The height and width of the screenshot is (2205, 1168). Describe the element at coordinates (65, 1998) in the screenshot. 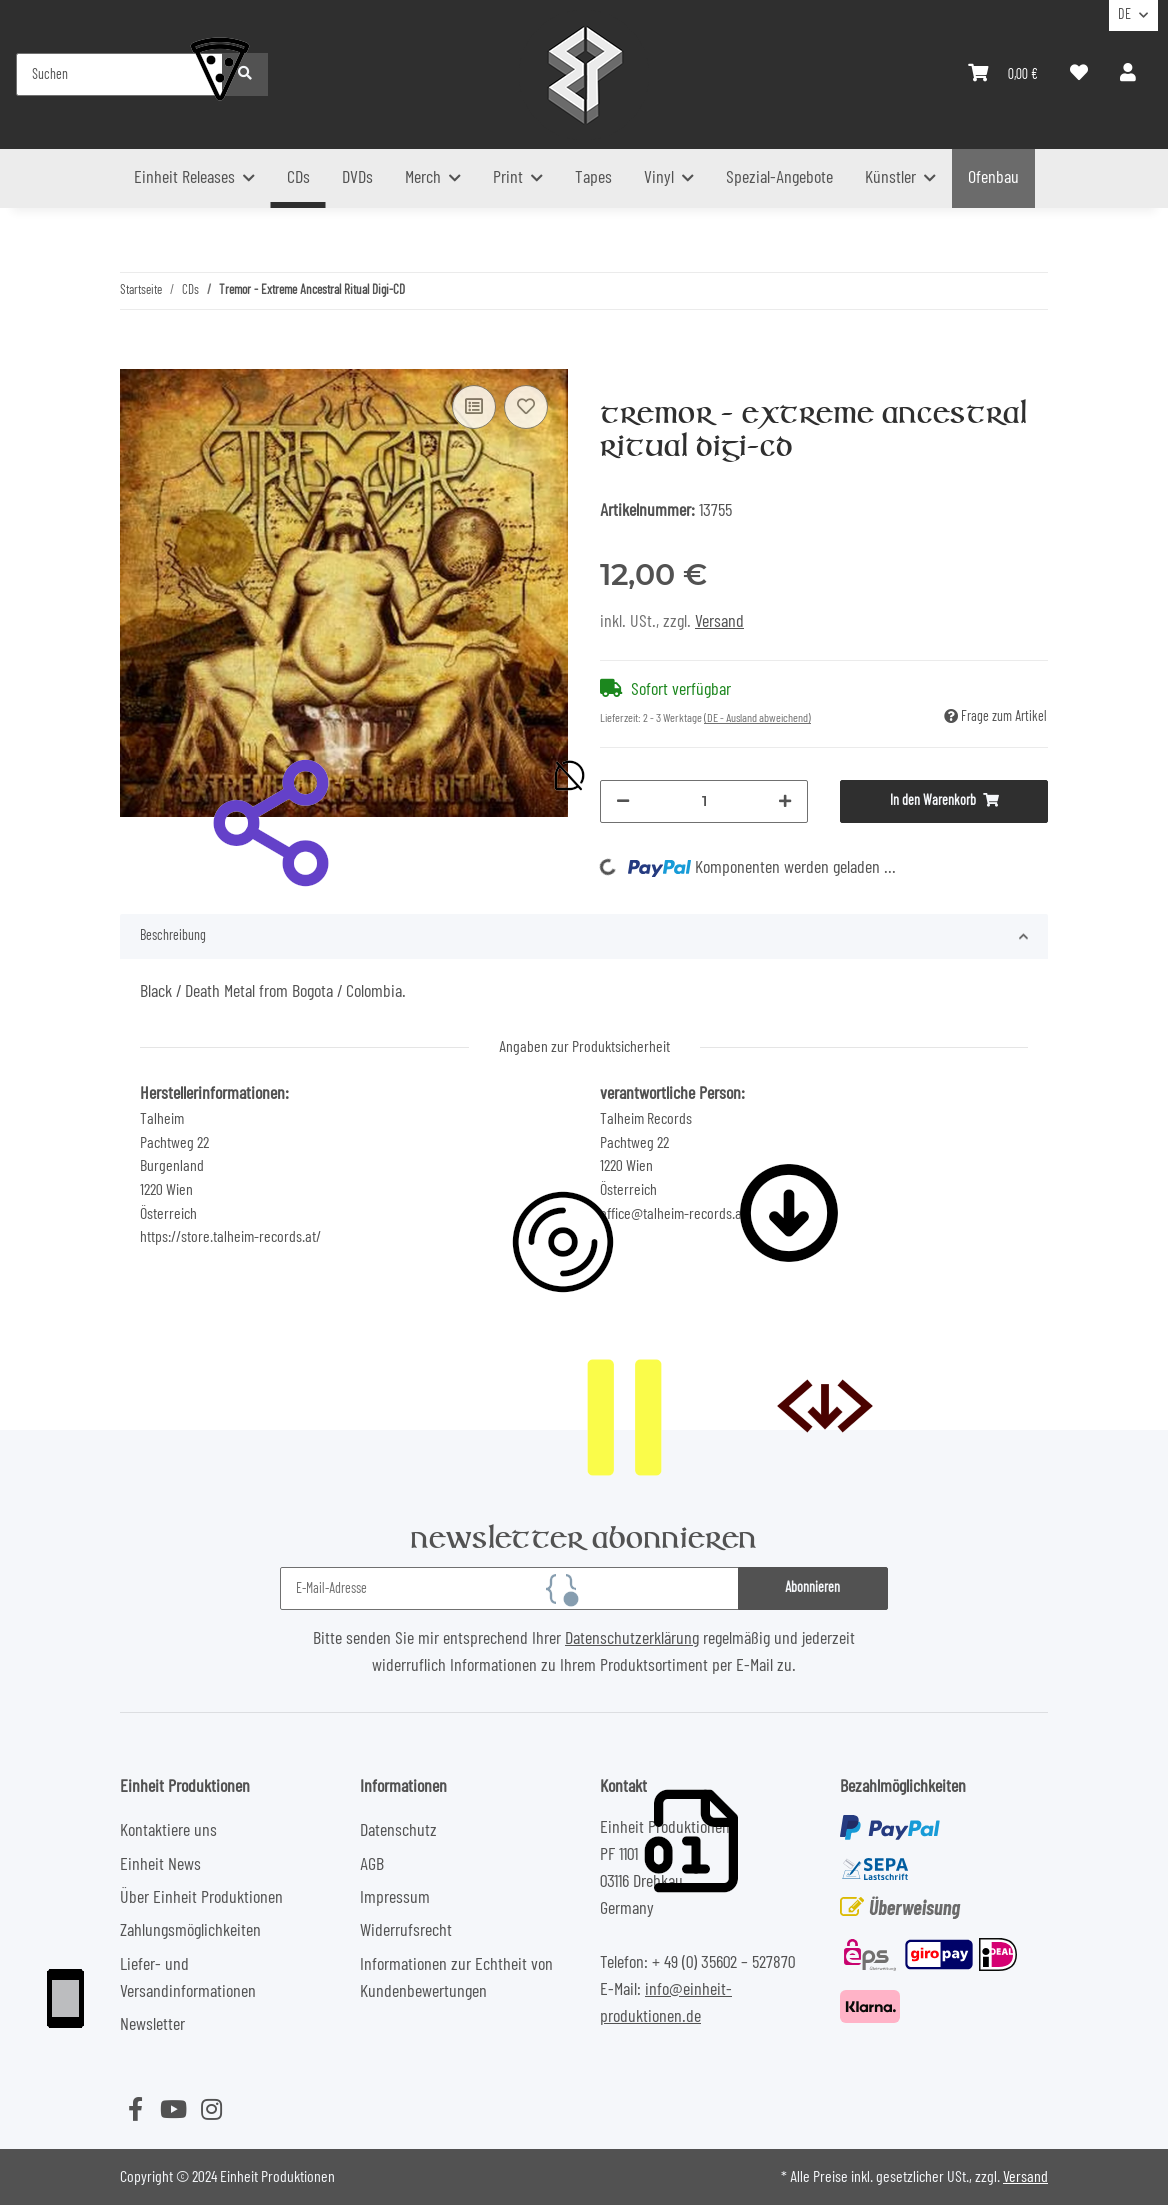

I see `switch to mobile view` at that location.